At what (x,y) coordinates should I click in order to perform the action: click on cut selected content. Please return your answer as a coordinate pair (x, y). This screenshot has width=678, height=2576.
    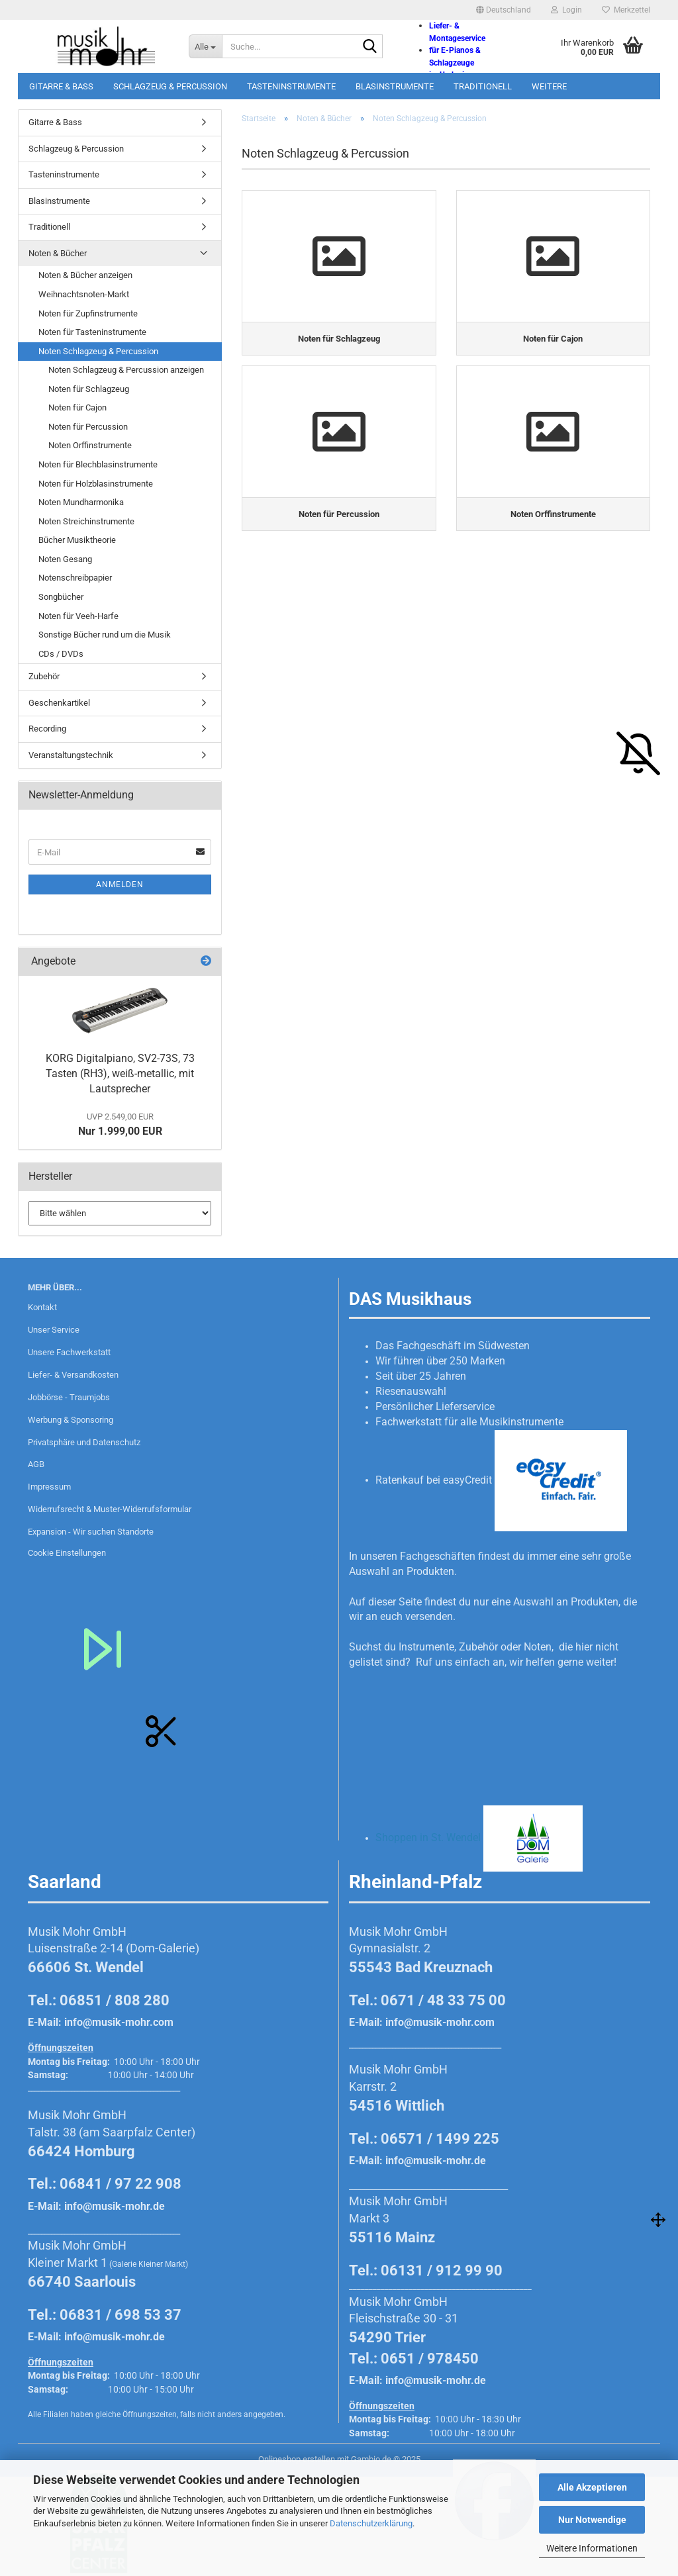
    Looking at the image, I should click on (162, 1731).